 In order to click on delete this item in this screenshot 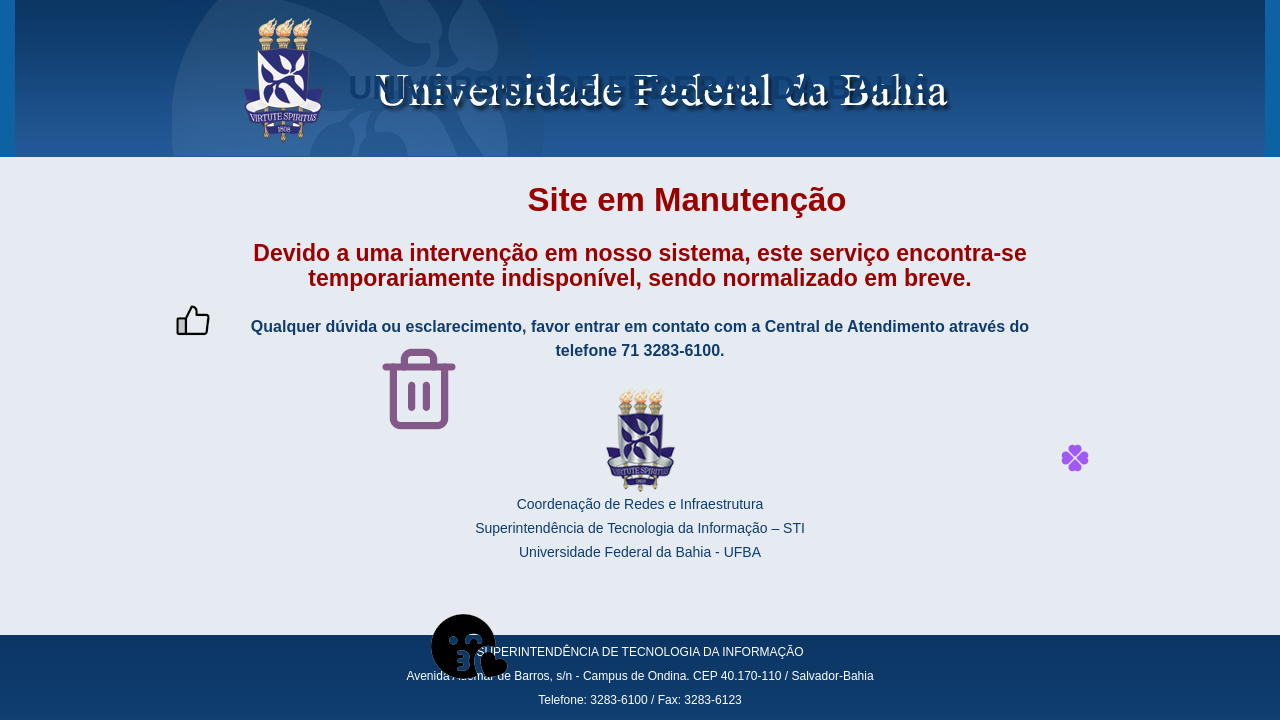, I will do `click(419, 389)`.